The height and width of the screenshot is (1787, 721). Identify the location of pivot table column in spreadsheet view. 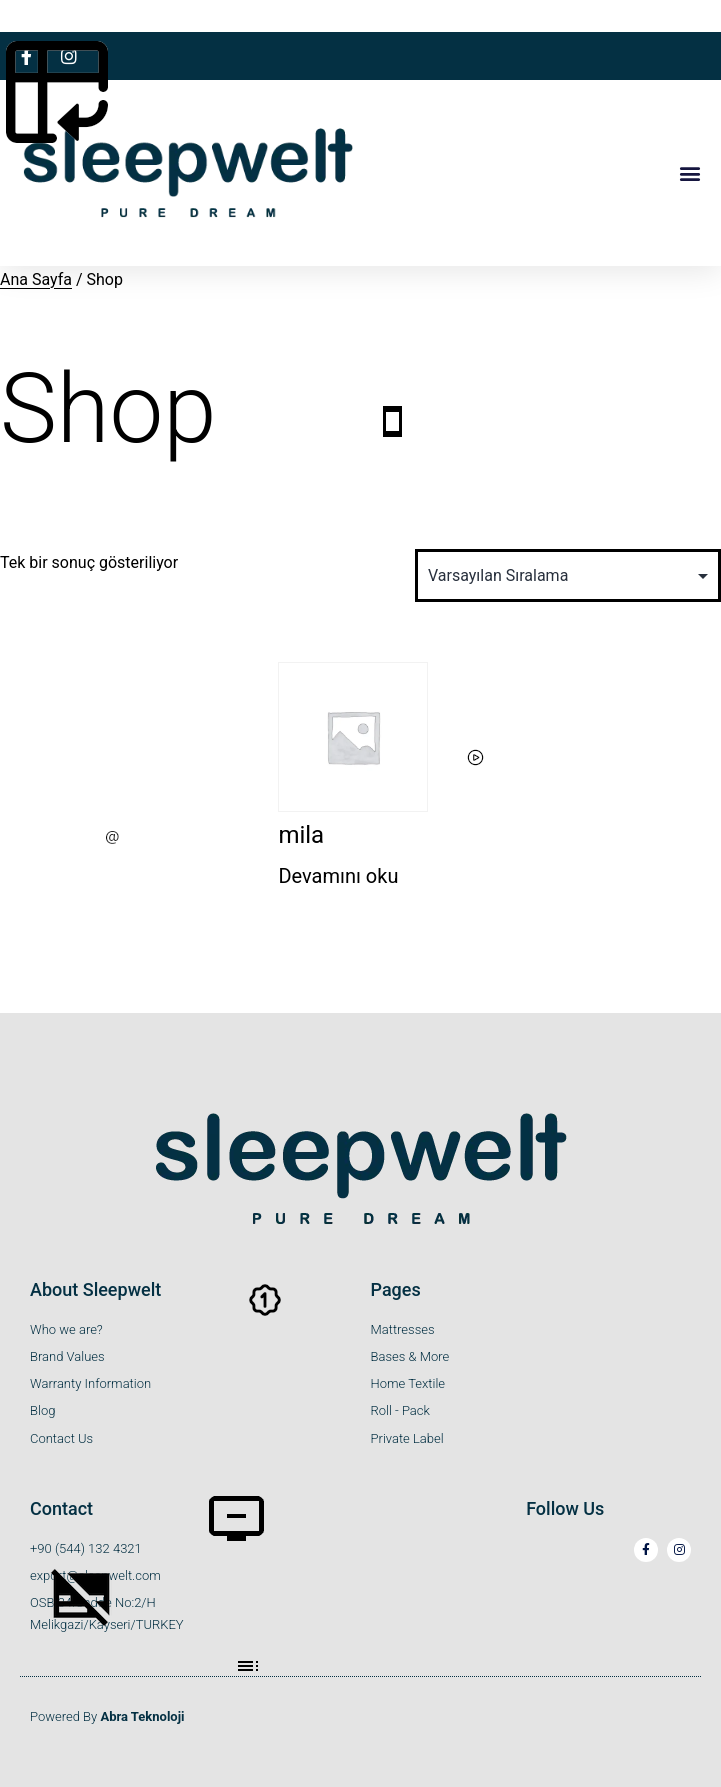
(57, 92).